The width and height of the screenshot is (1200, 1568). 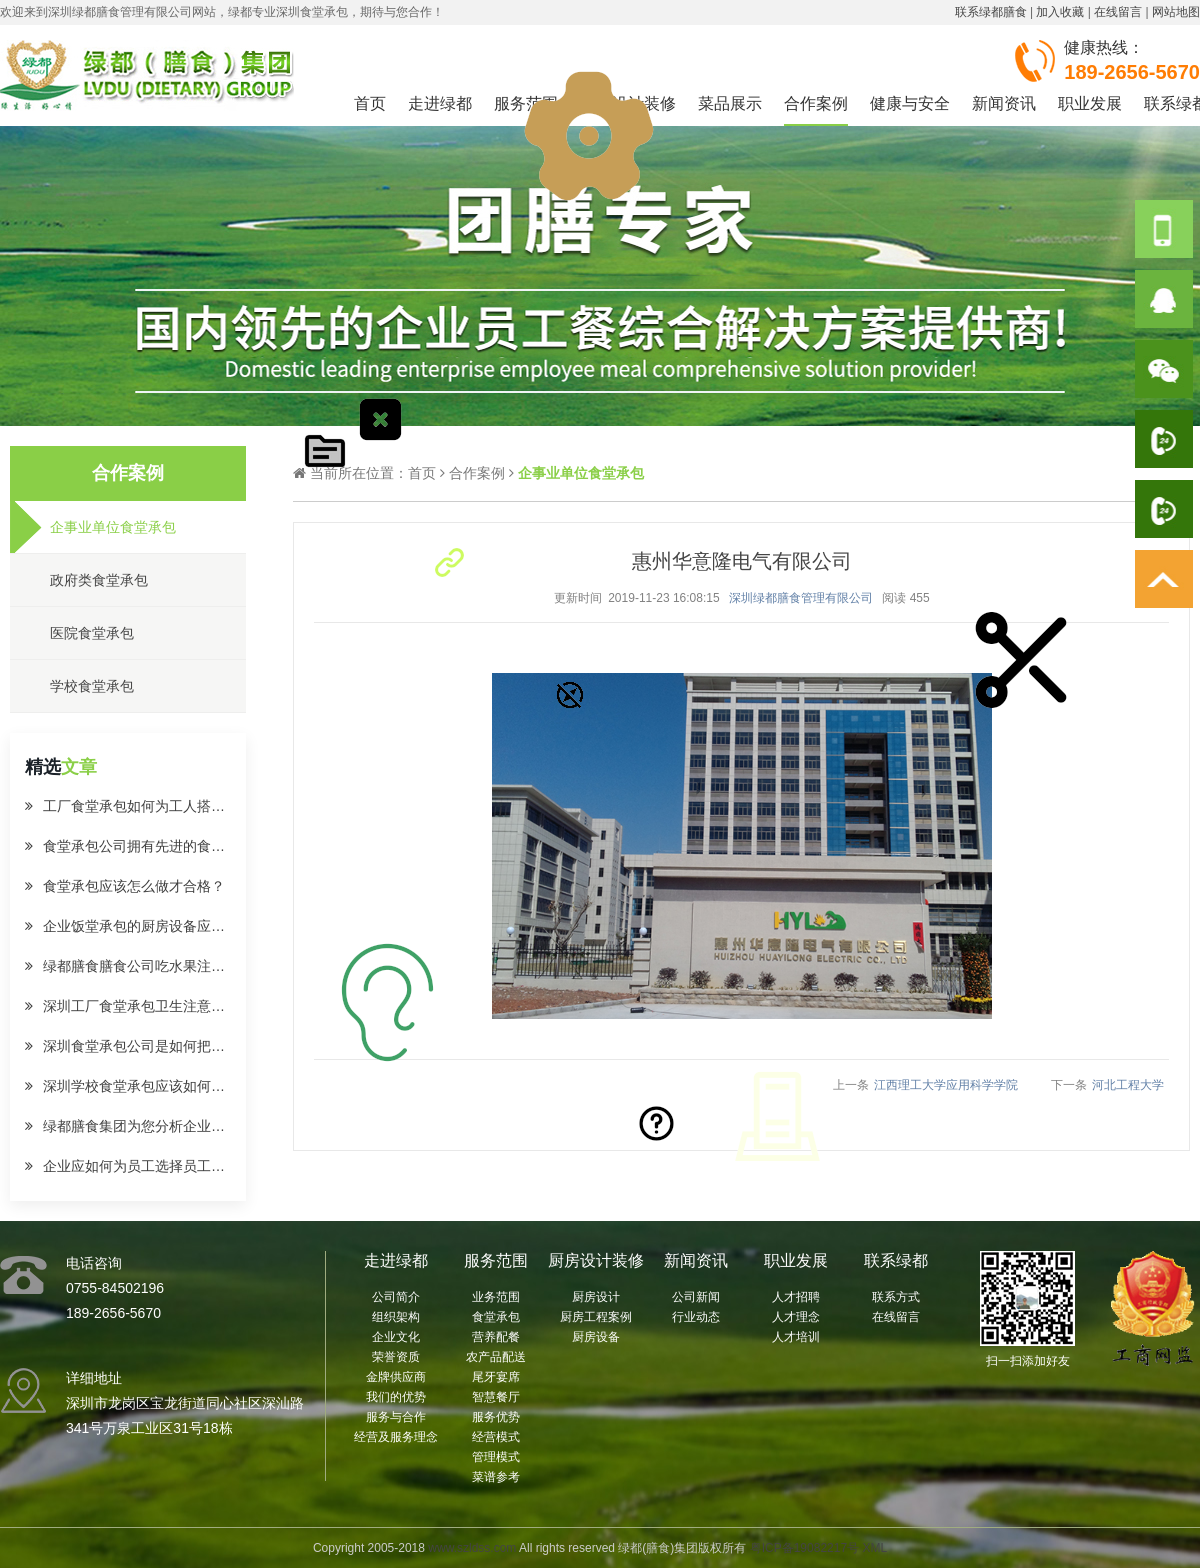 I want to click on open settings menu, so click(x=589, y=136).